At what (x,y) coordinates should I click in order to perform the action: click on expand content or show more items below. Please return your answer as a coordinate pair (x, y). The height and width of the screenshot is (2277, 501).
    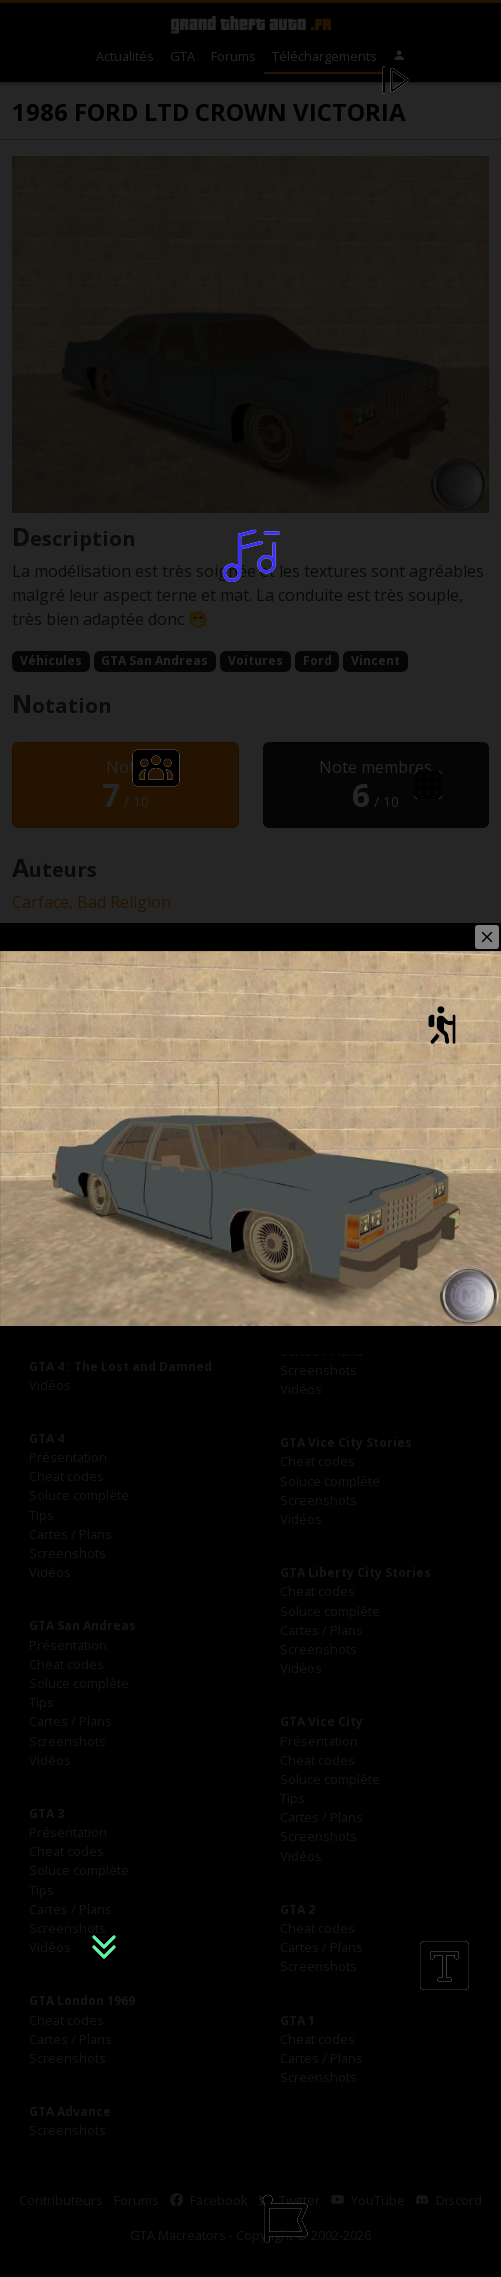
    Looking at the image, I should click on (104, 1946).